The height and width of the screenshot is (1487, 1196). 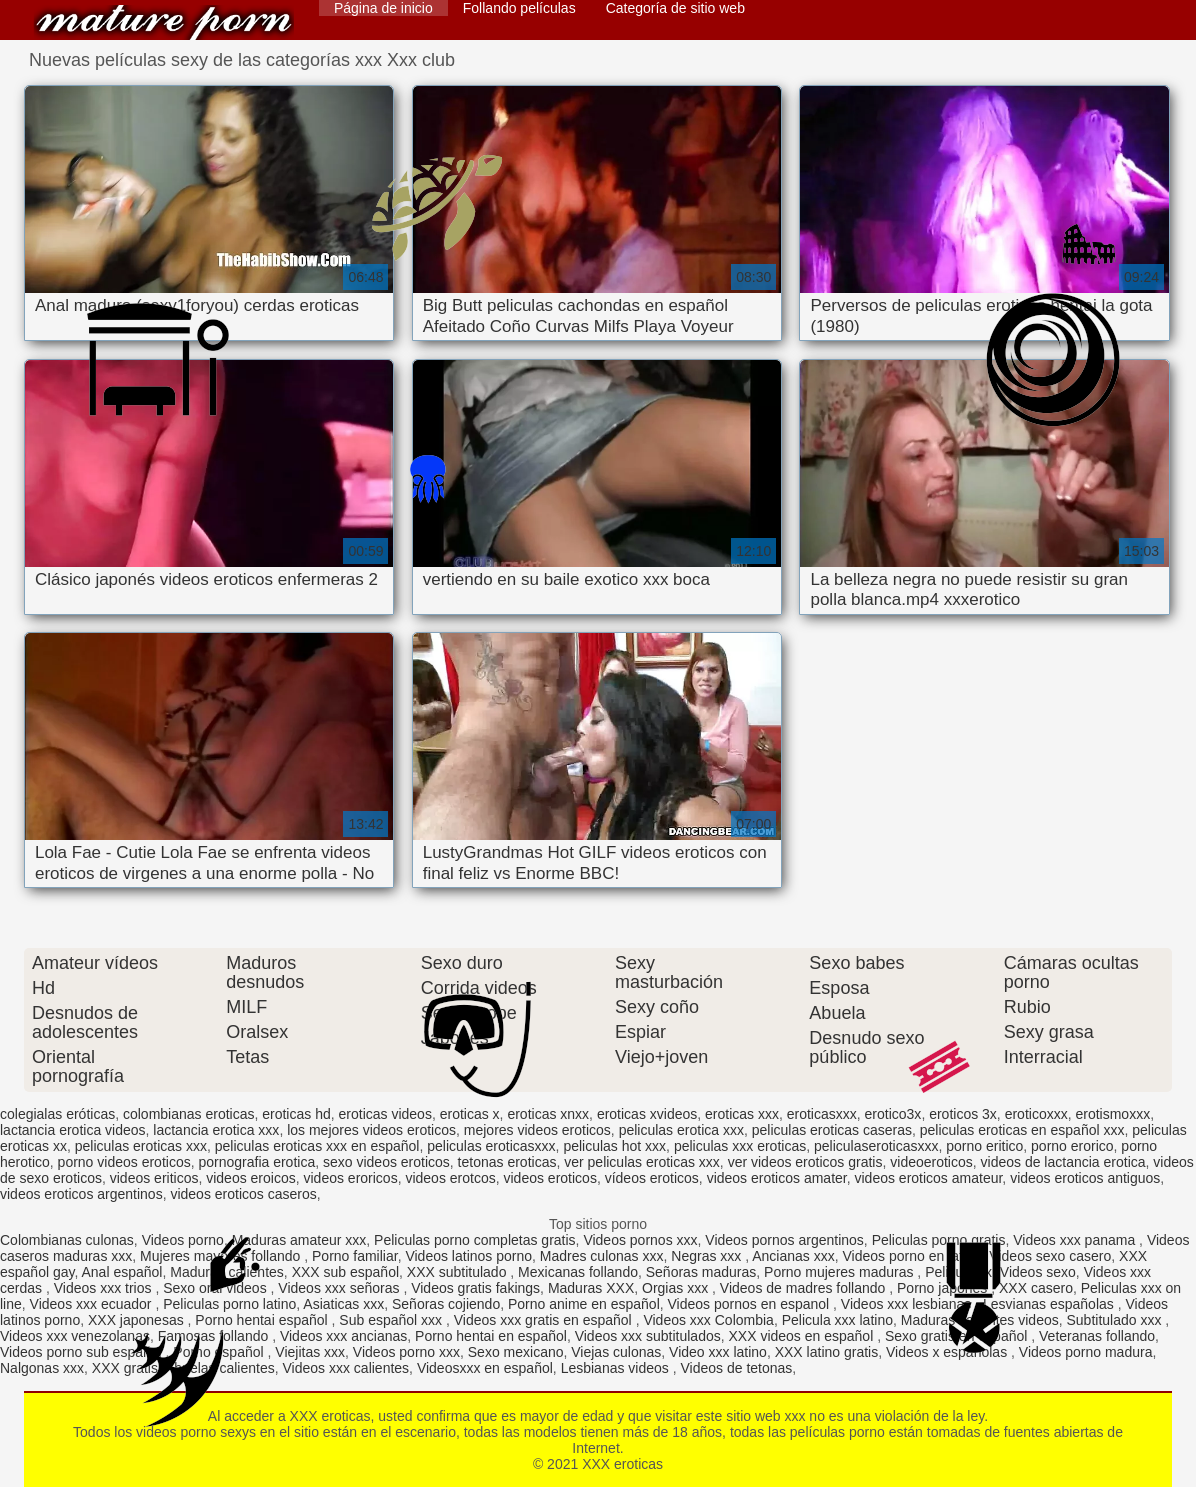 What do you see at coordinates (973, 1297) in the screenshot?
I see `view achievements or awards` at bounding box center [973, 1297].